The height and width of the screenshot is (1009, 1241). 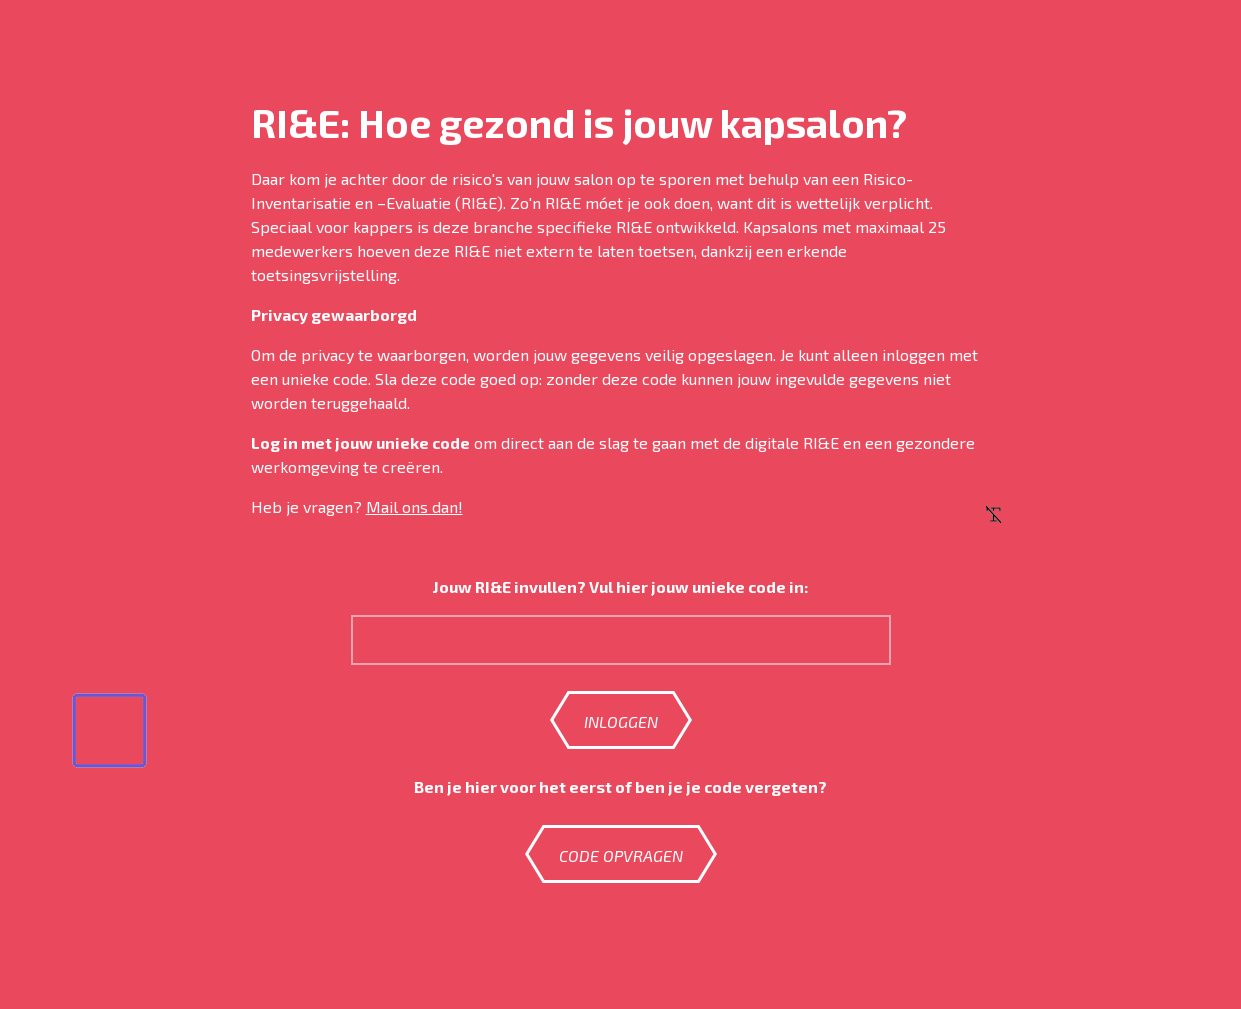 What do you see at coordinates (109, 730) in the screenshot?
I see `stop media playback` at bounding box center [109, 730].